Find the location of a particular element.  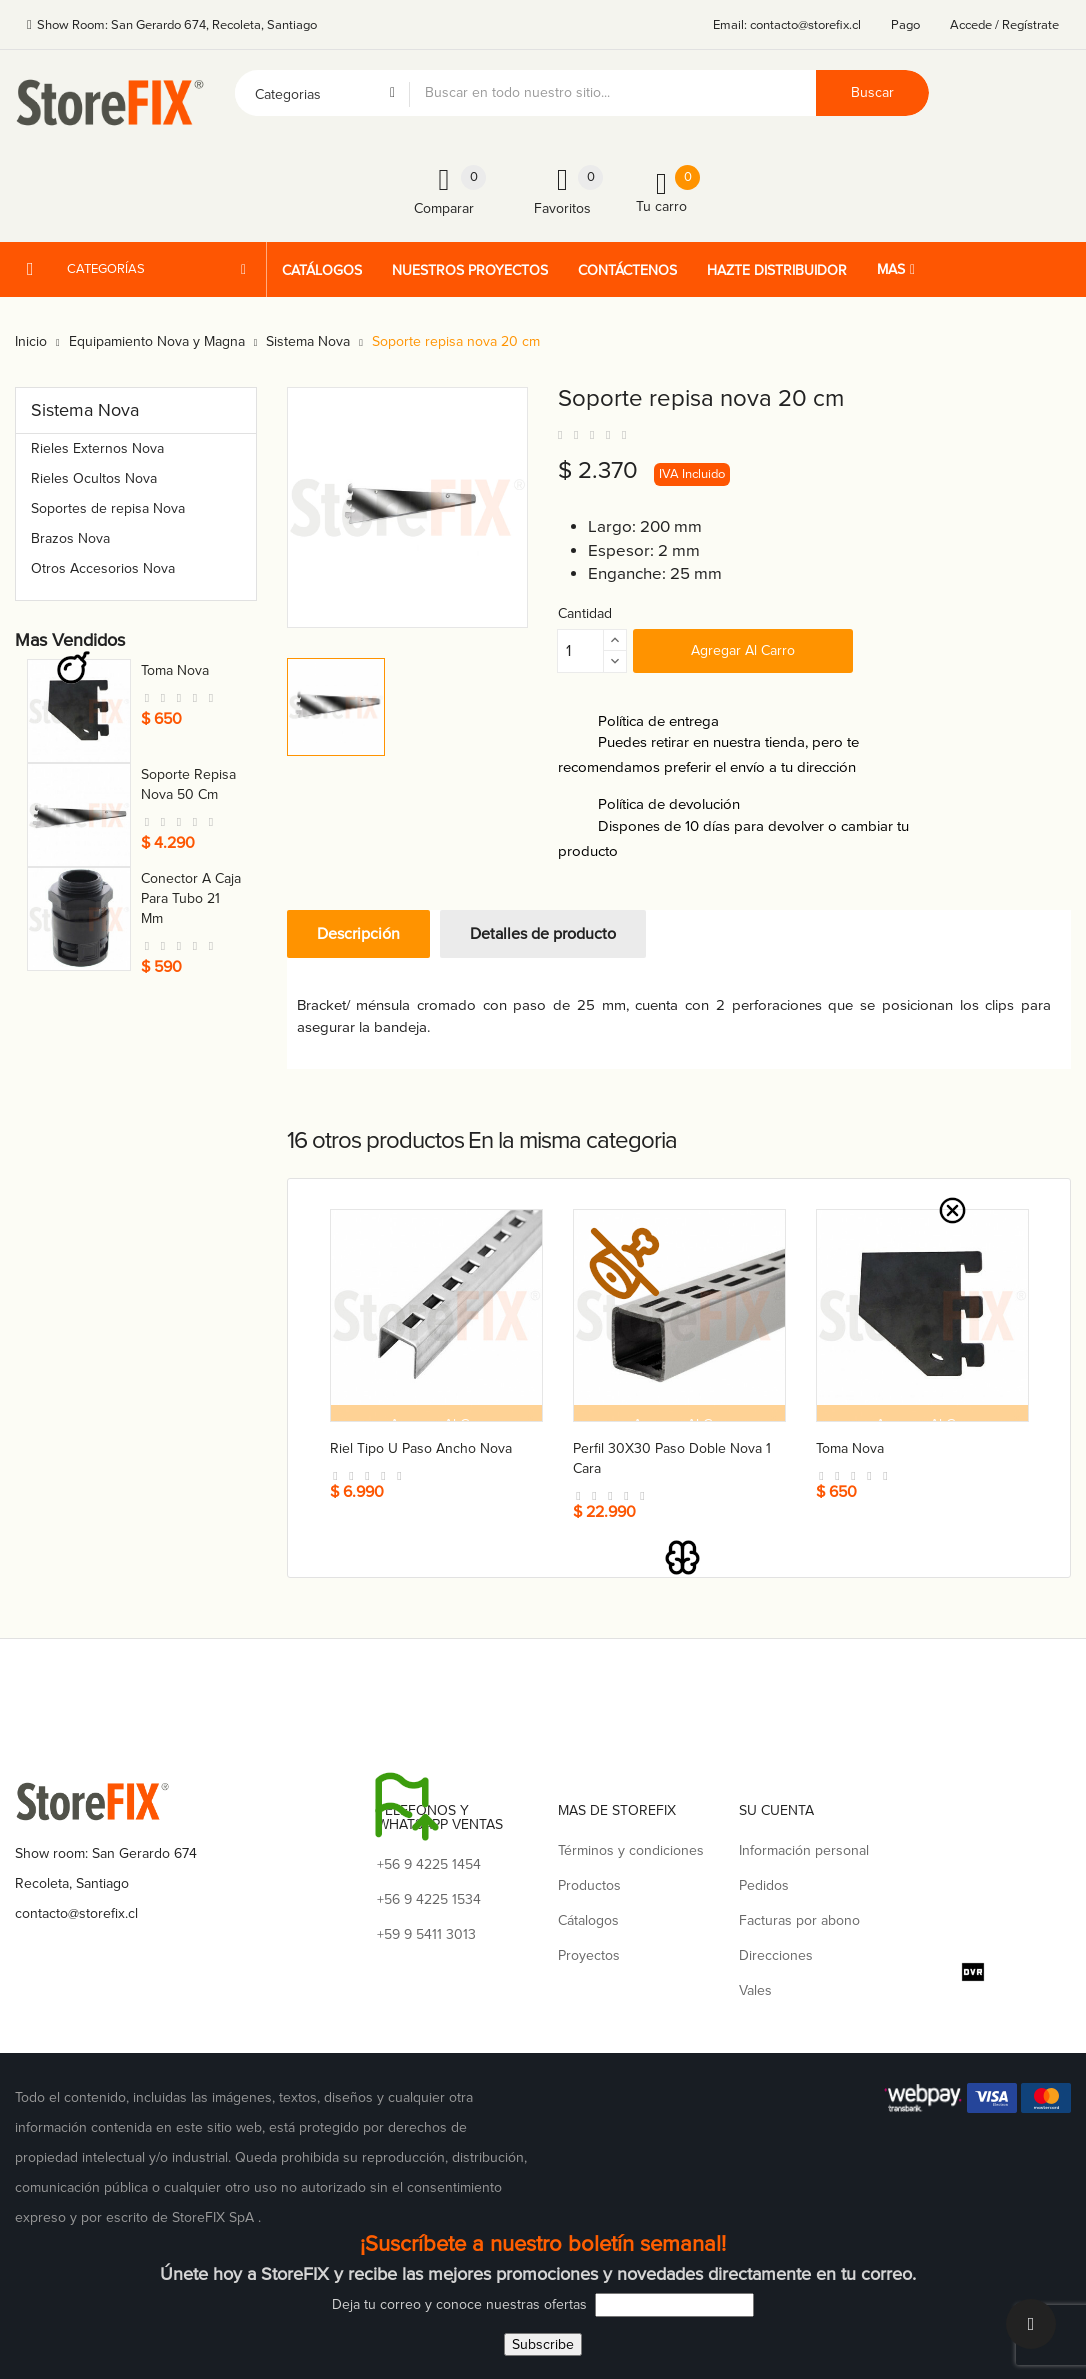

indicates meat-free or vegetarian option is located at coordinates (625, 1262).